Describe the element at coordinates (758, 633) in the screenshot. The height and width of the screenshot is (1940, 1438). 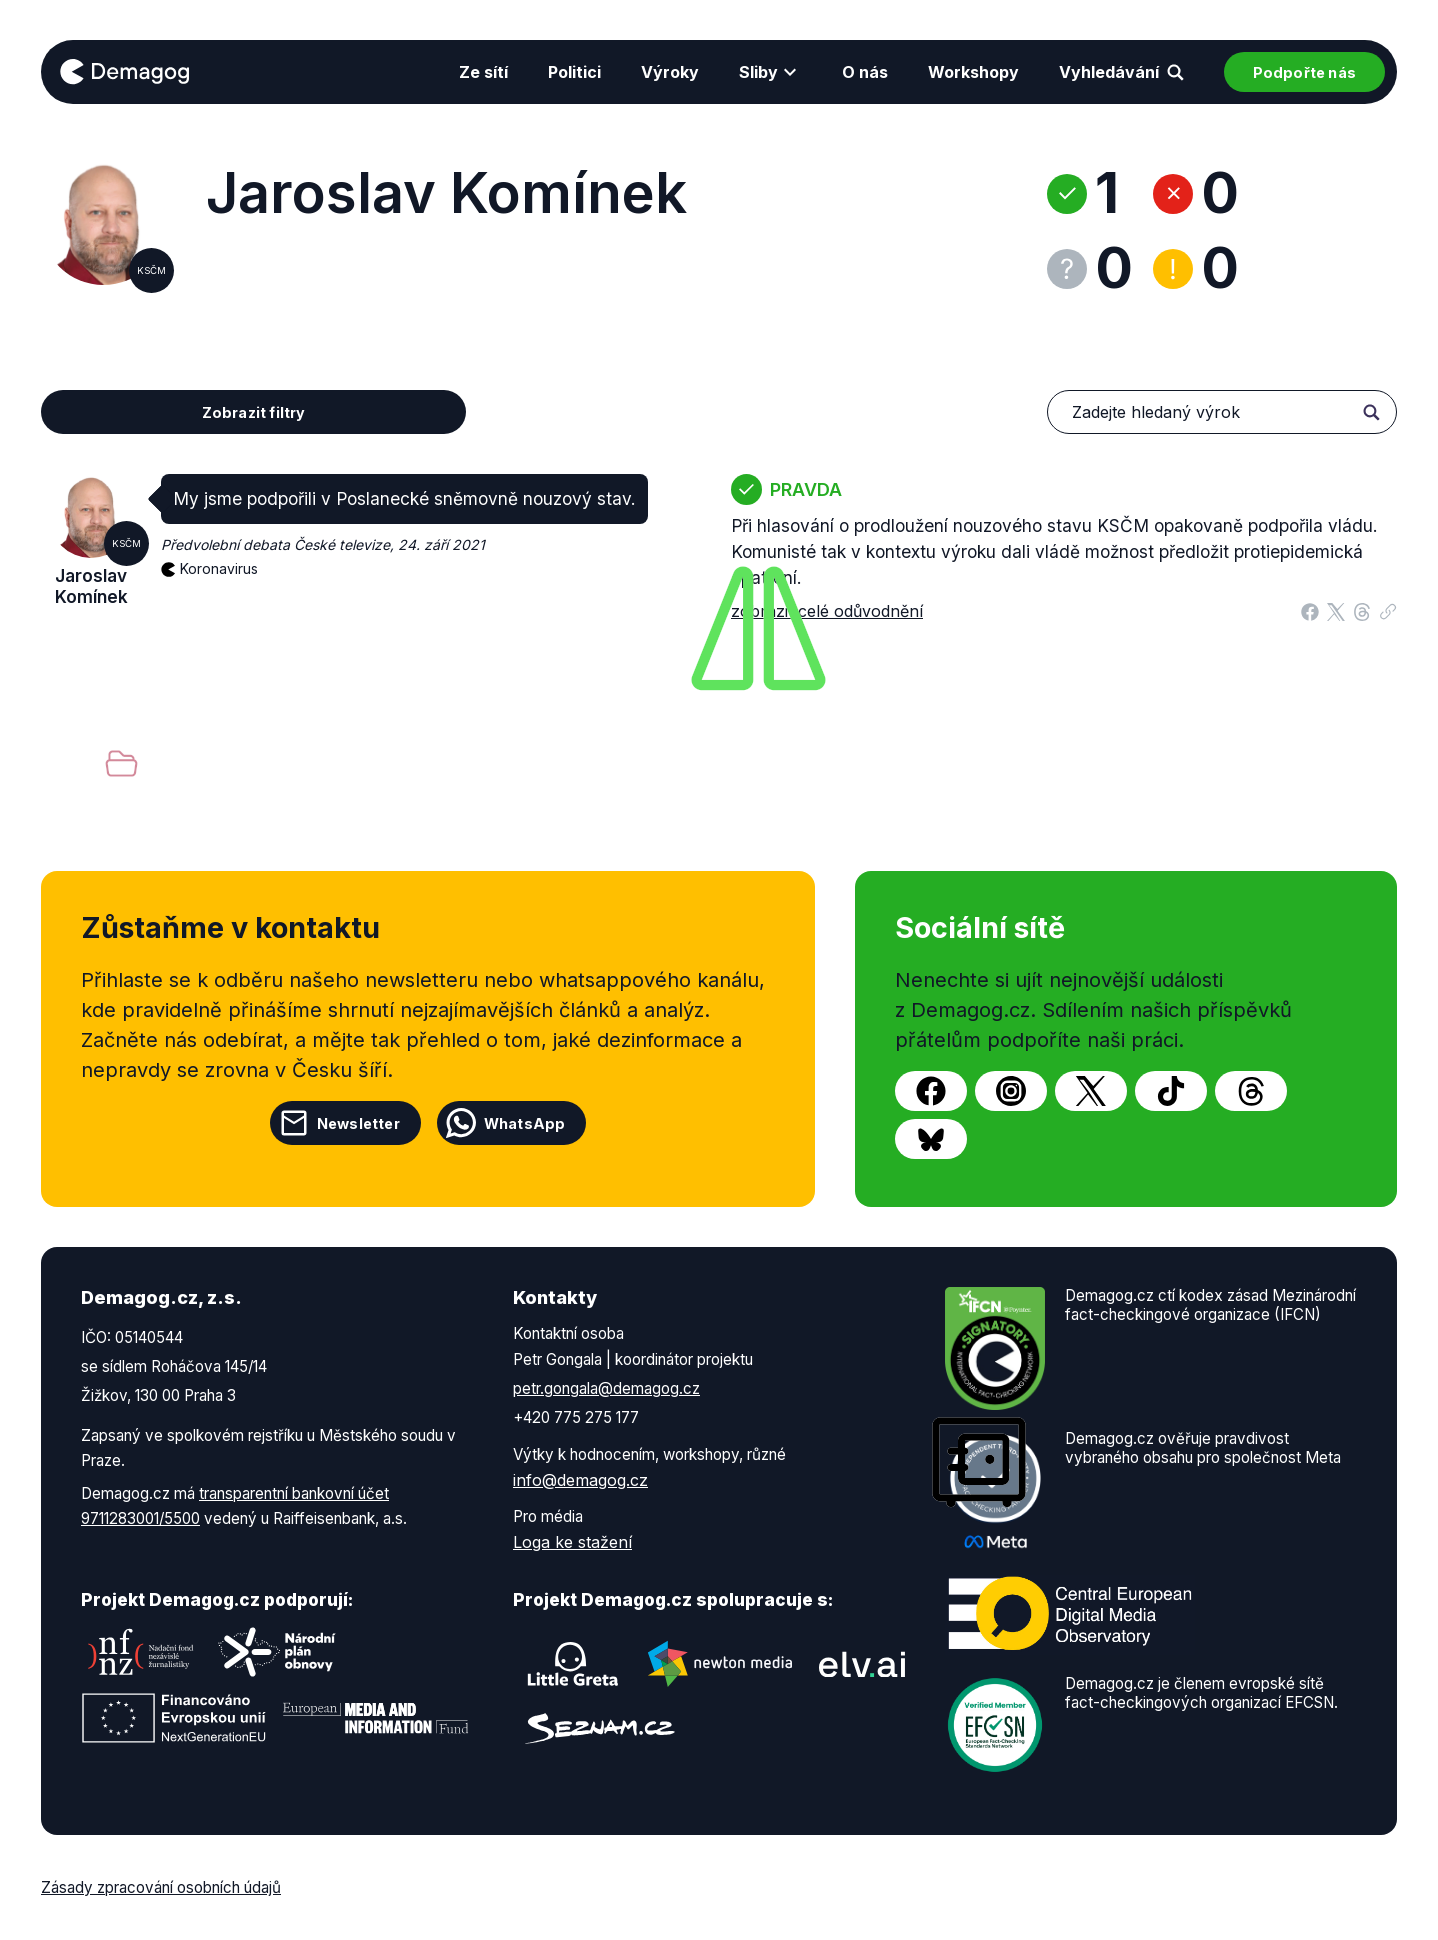
I see `flip image horizontally` at that location.